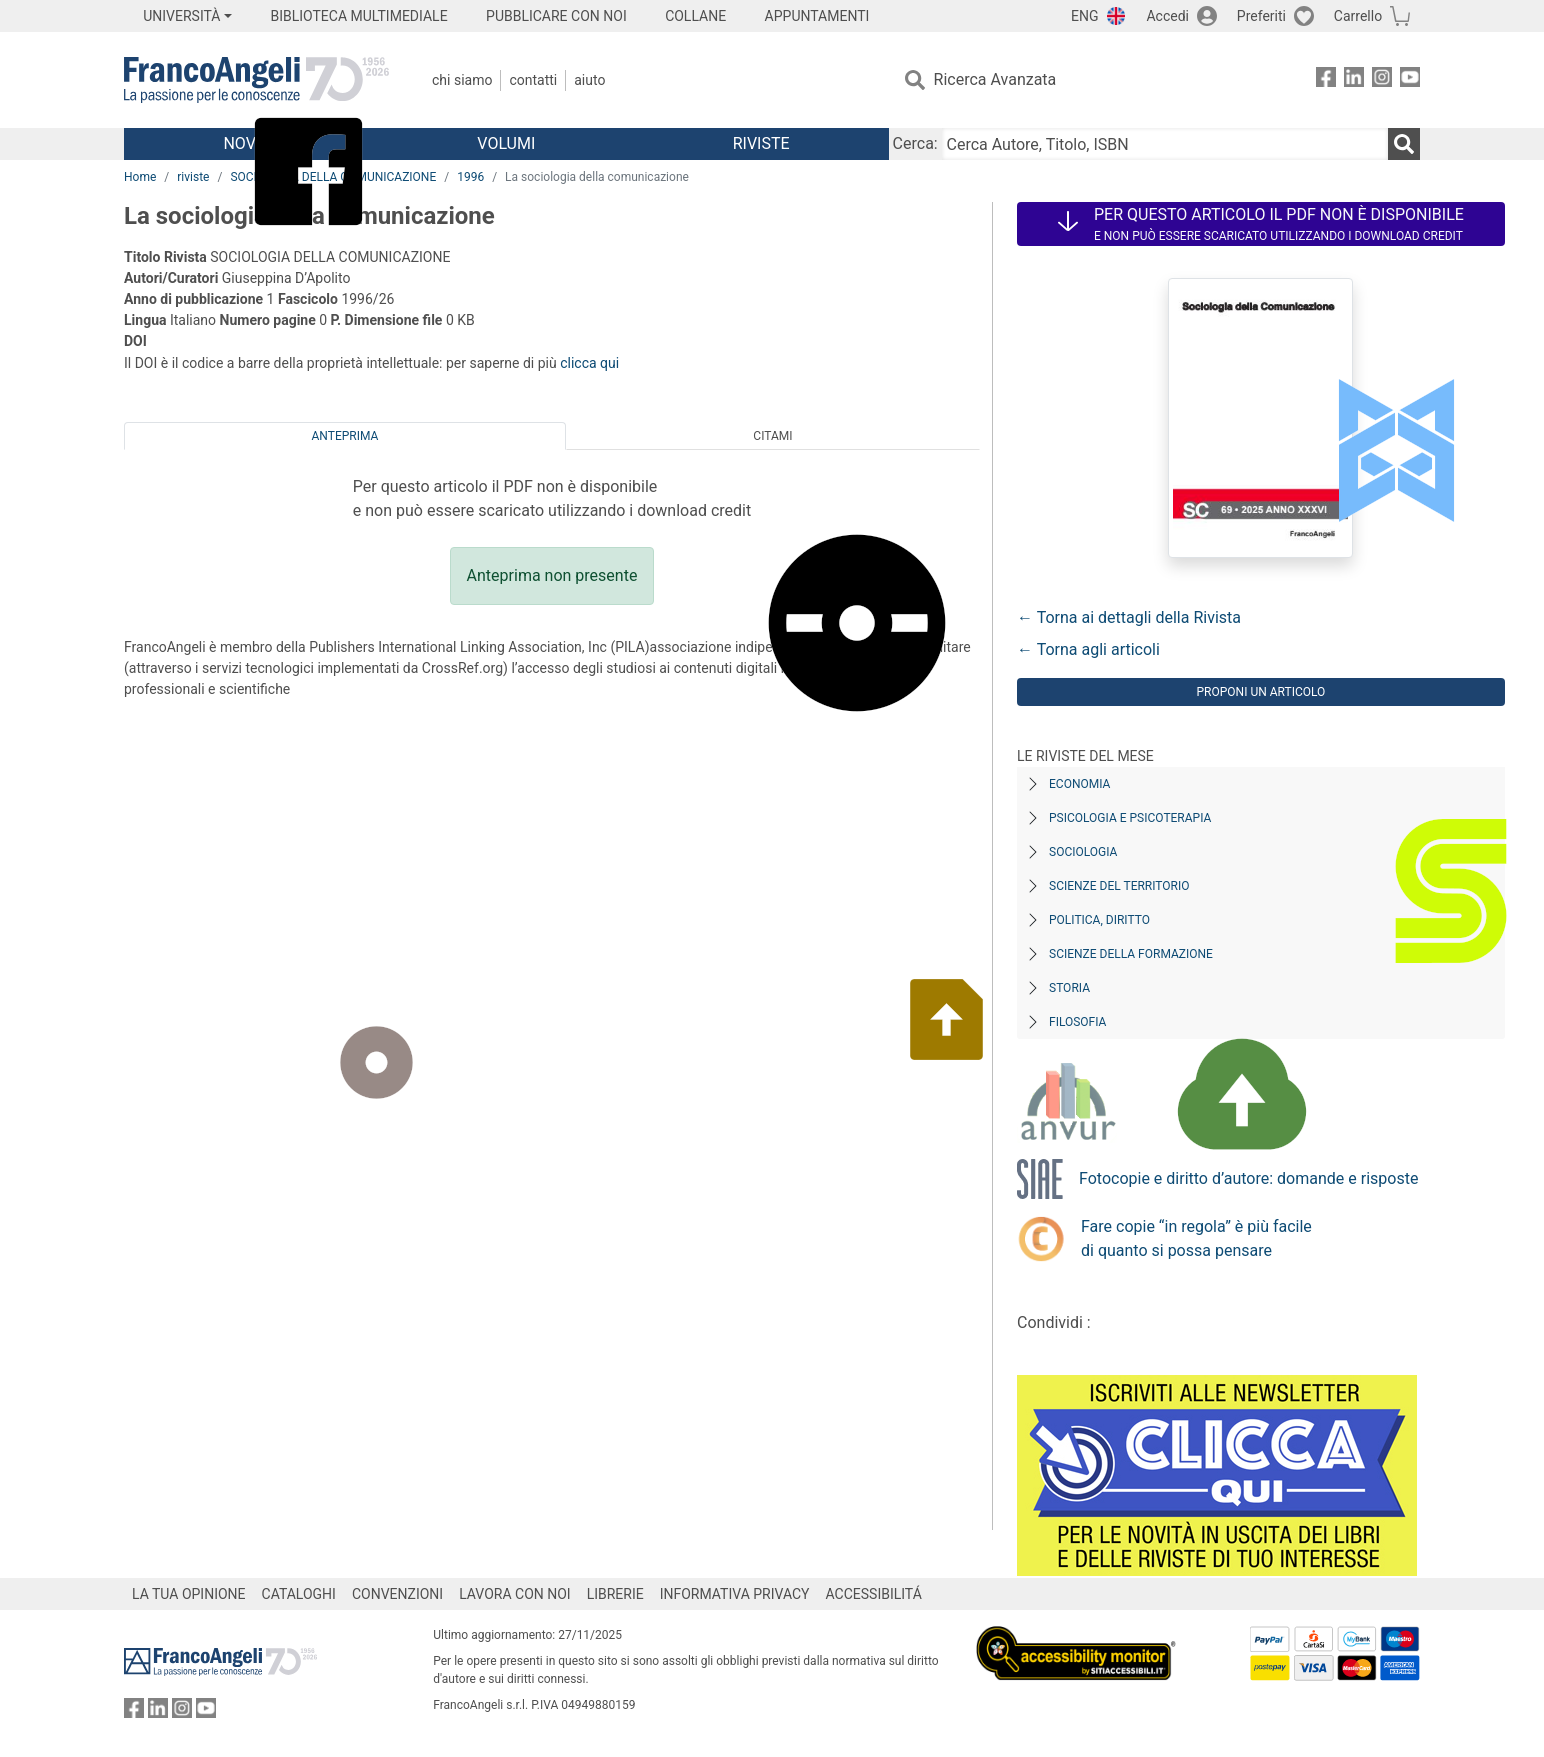  Describe the element at coordinates (1242, 1097) in the screenshot. I see `upload file to cloud storage` at that location.